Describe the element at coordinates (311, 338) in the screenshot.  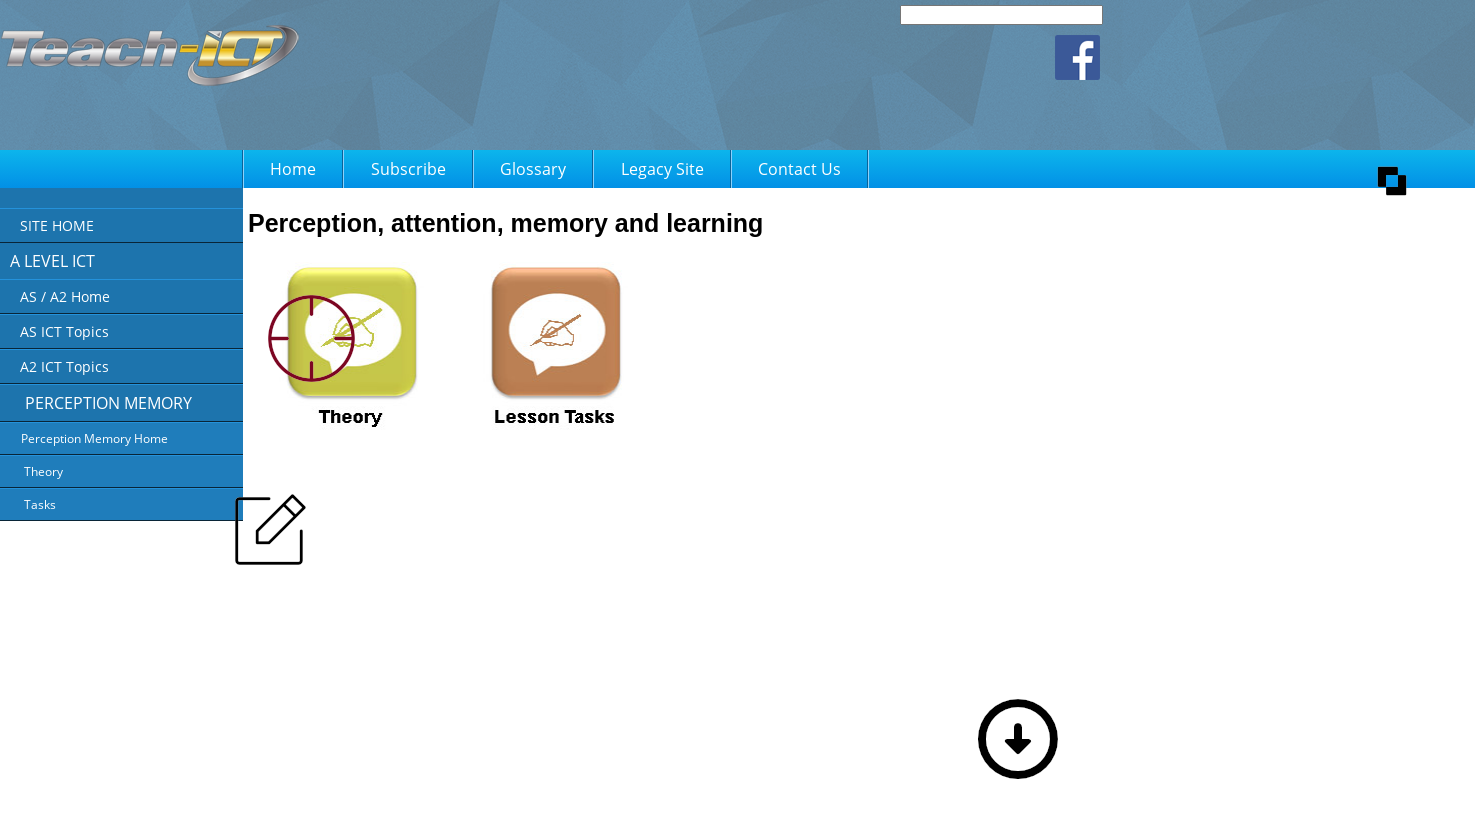
I see `center map on current location` at that location.